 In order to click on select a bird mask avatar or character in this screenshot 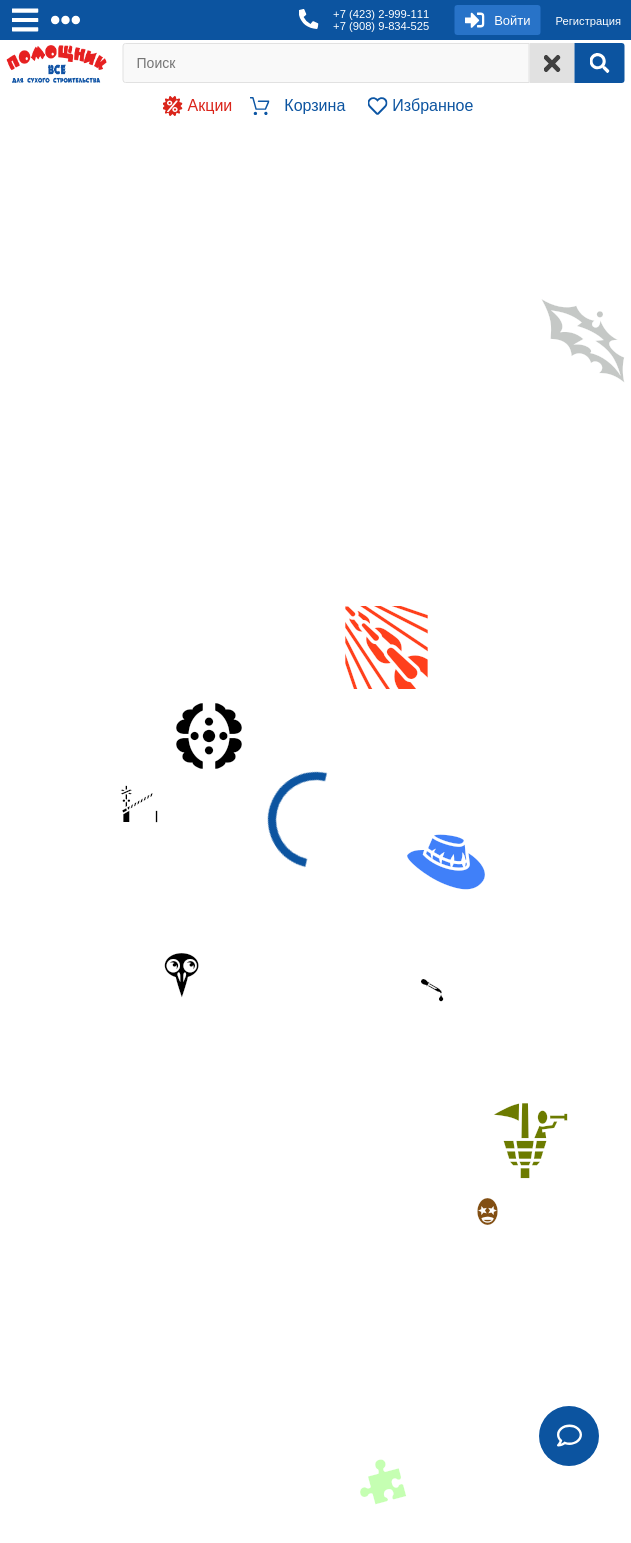, I will do `click(182, 975)`.